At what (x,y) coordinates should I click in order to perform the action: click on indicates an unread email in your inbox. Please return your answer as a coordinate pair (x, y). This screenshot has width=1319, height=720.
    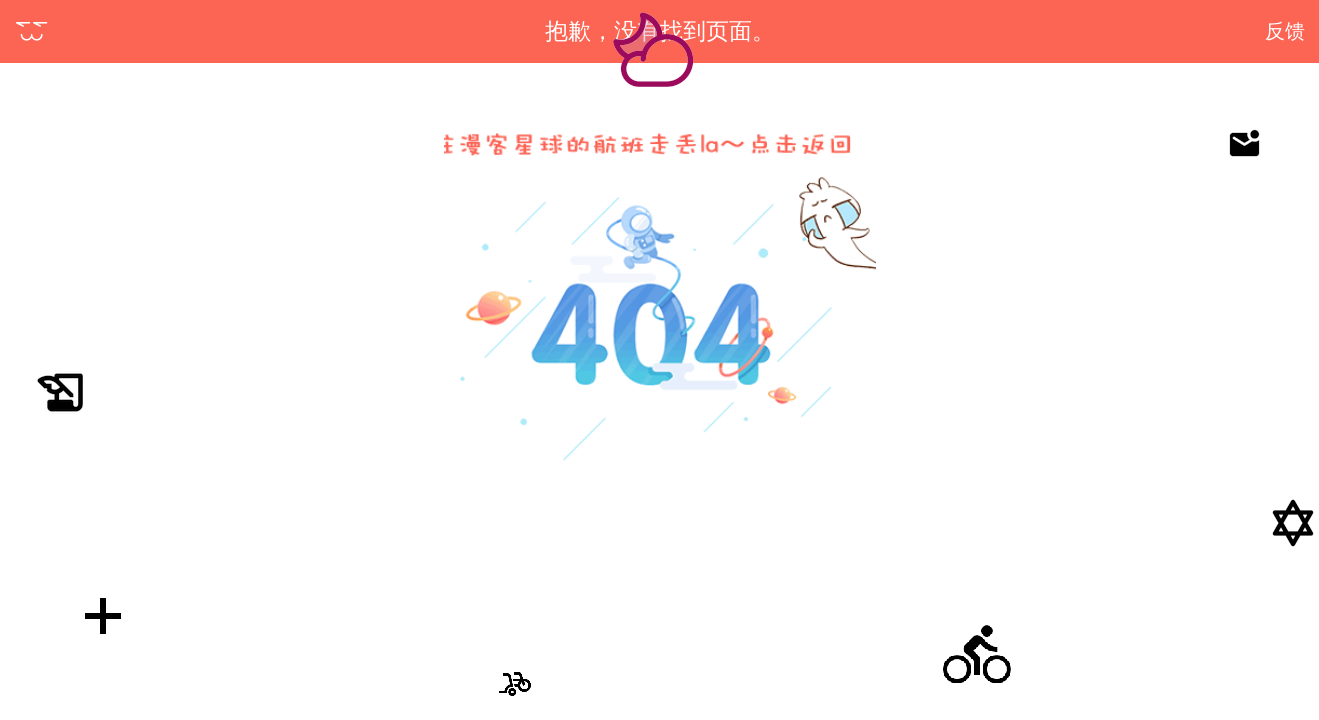
    Looking at the image, I should click on (1244, 144).